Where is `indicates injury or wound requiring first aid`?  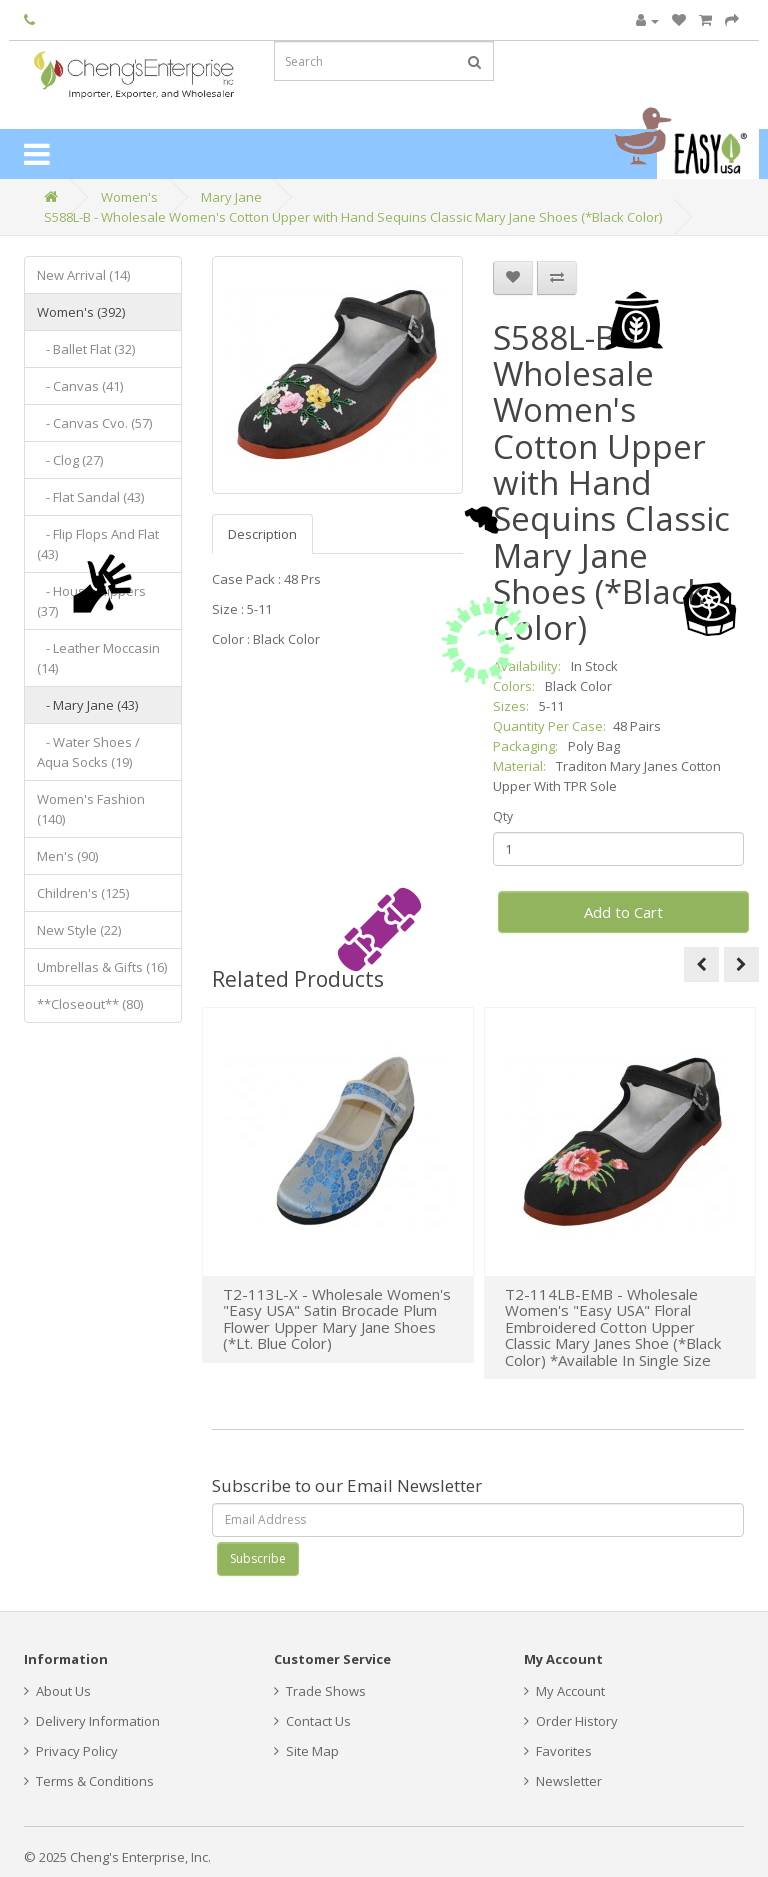
indicates injury or wound requiring first aid is located at coordinates (102, 583).